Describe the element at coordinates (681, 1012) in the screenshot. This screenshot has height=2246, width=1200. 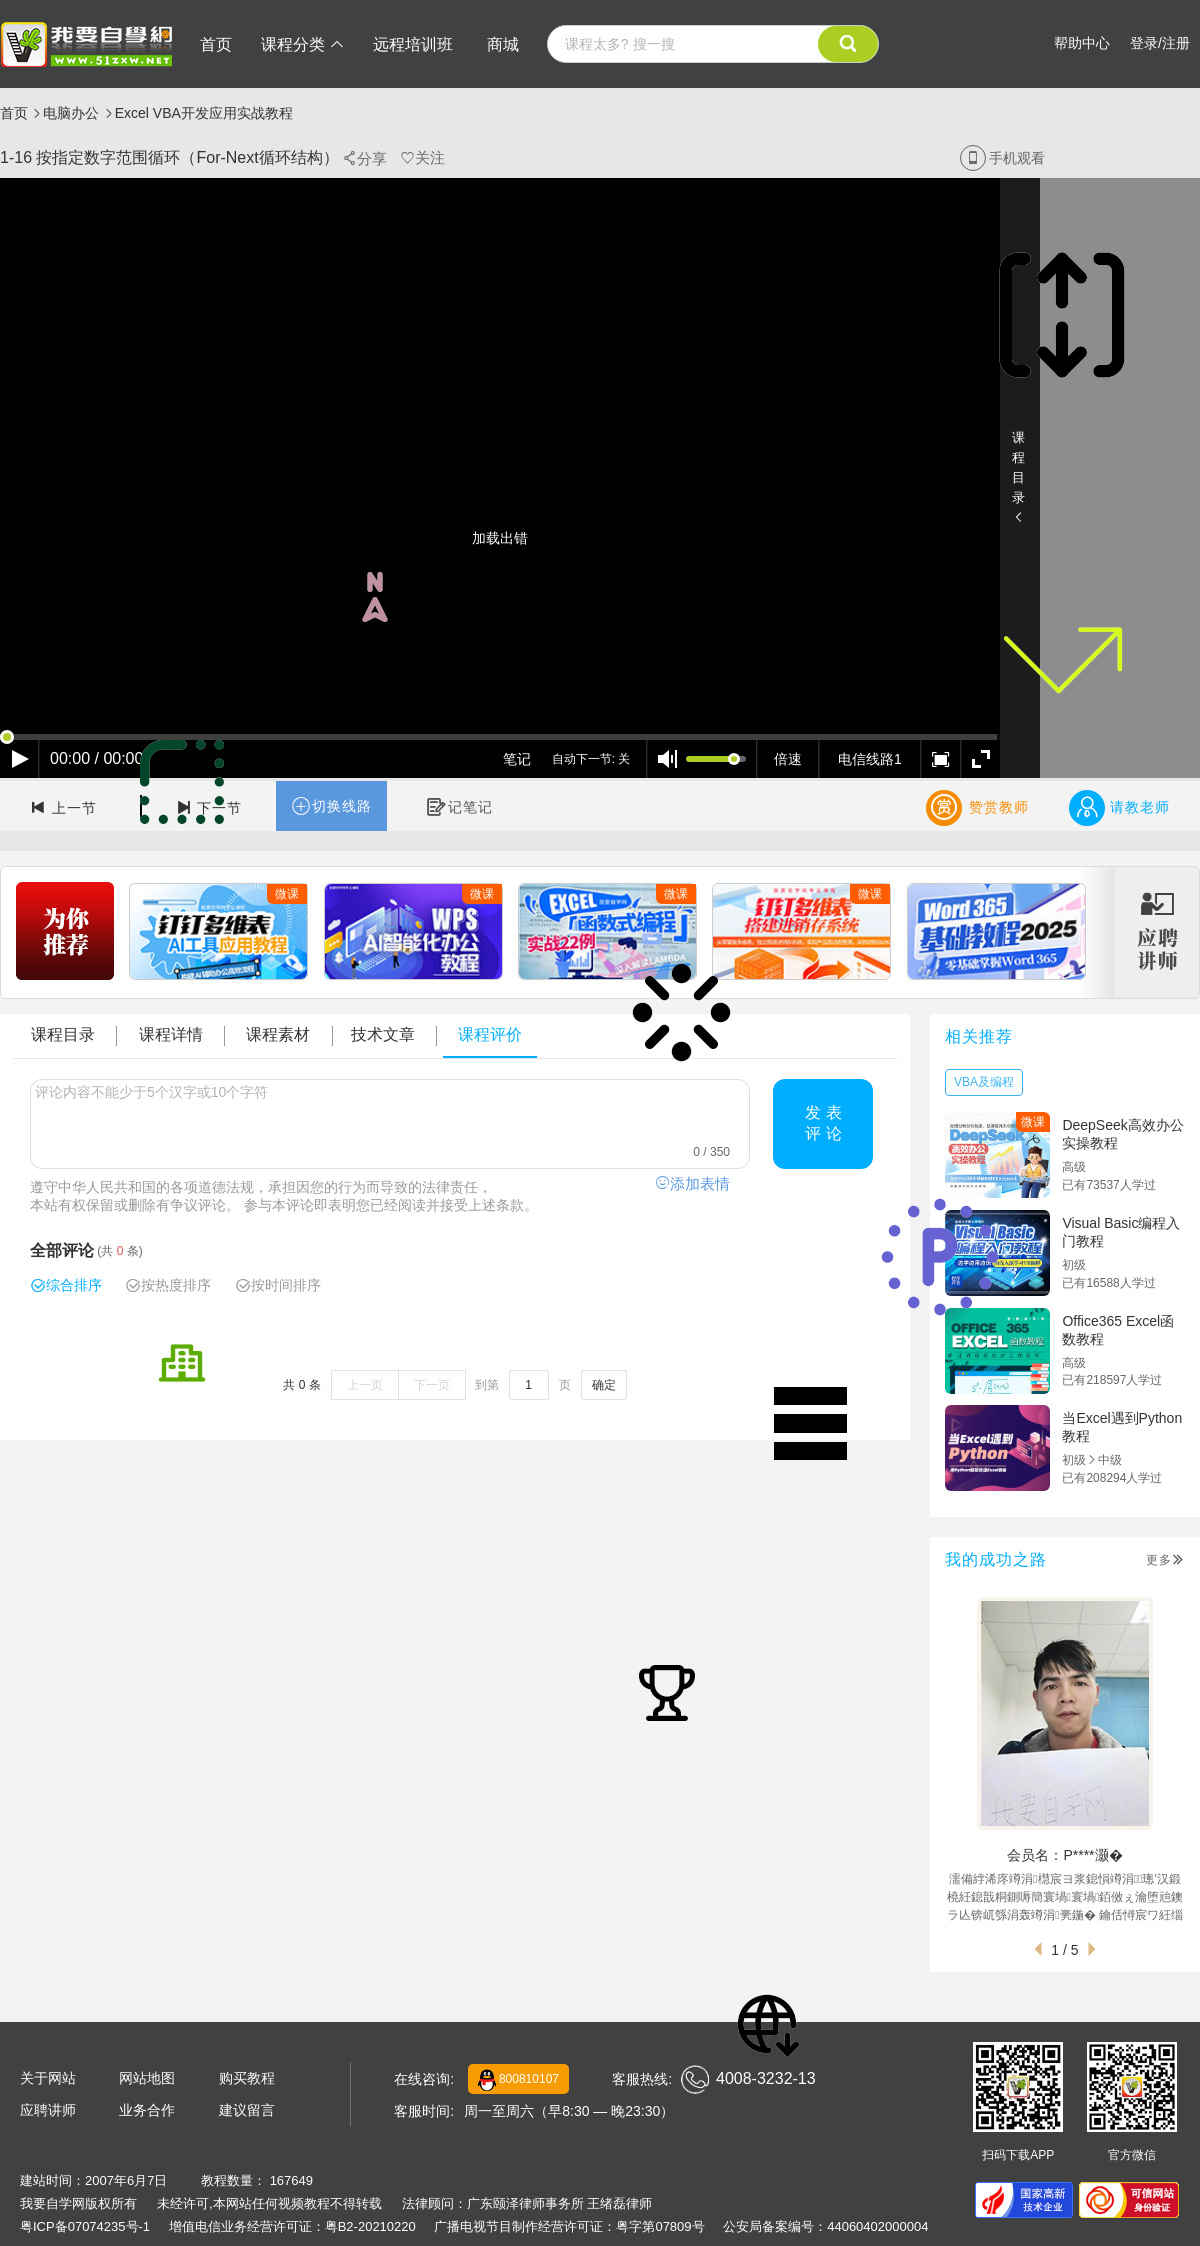
I see `open steam gaming platform` at that location.